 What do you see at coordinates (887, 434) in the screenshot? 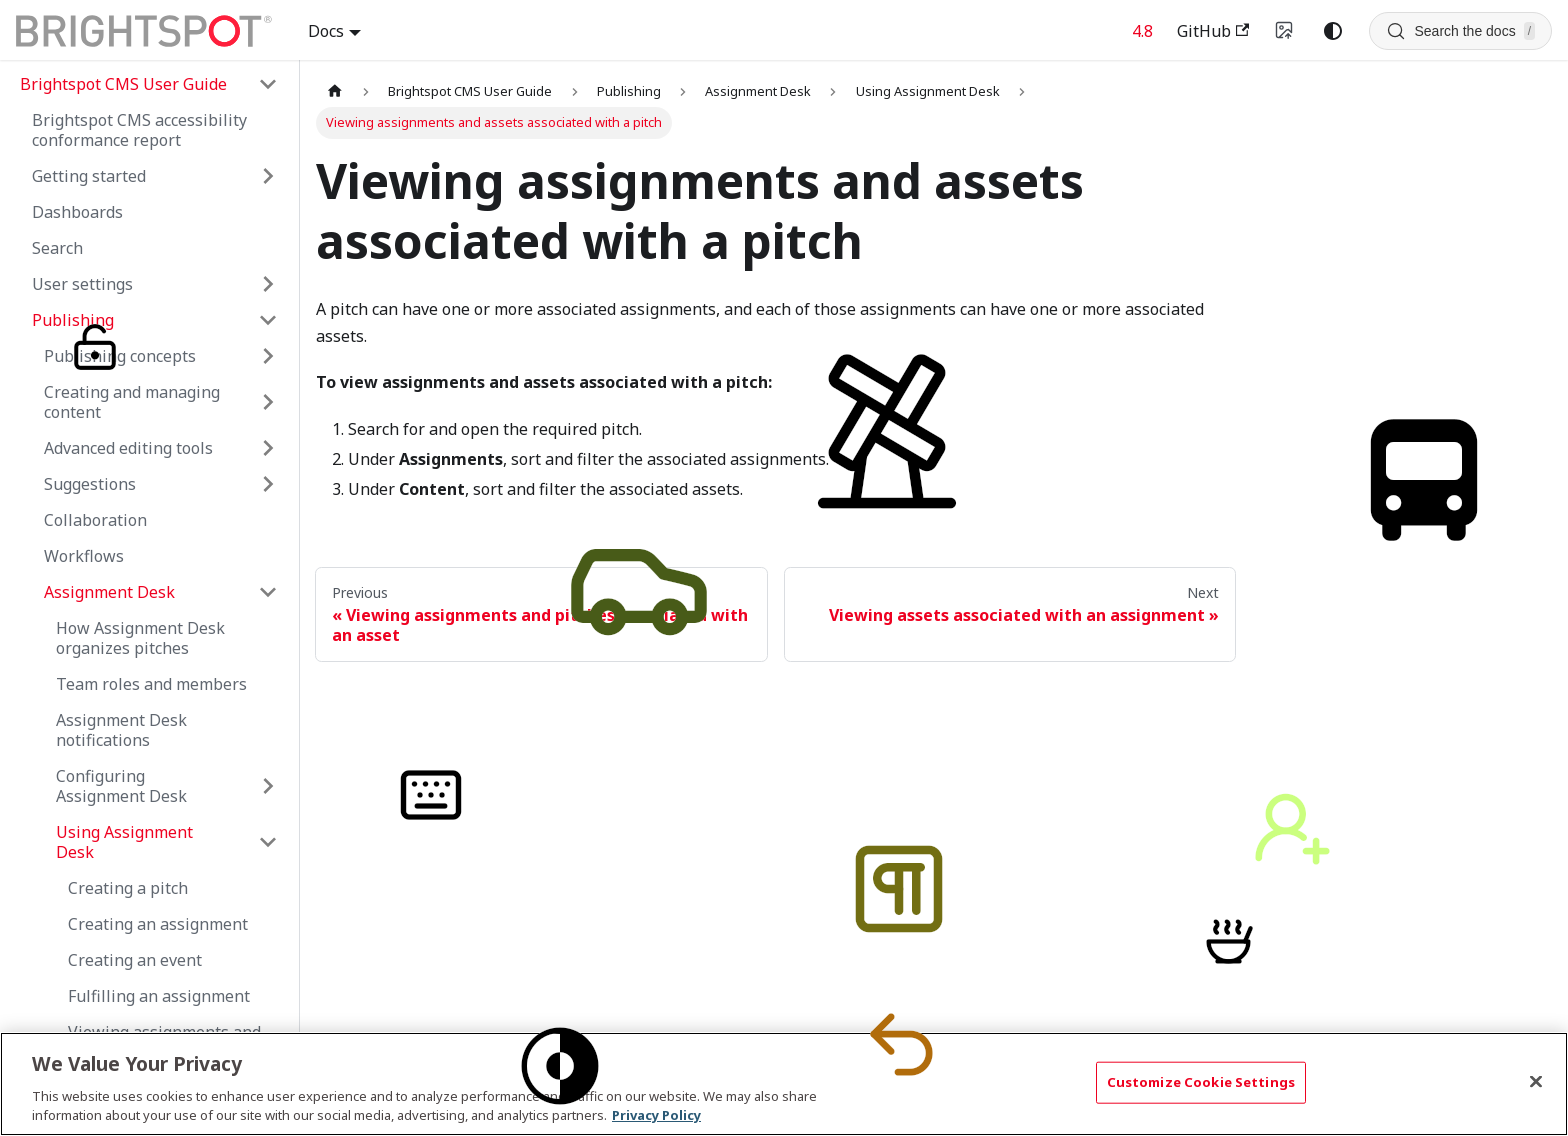
I see `indicates wind or renewable energy settings` at bounding box center [887, 434].